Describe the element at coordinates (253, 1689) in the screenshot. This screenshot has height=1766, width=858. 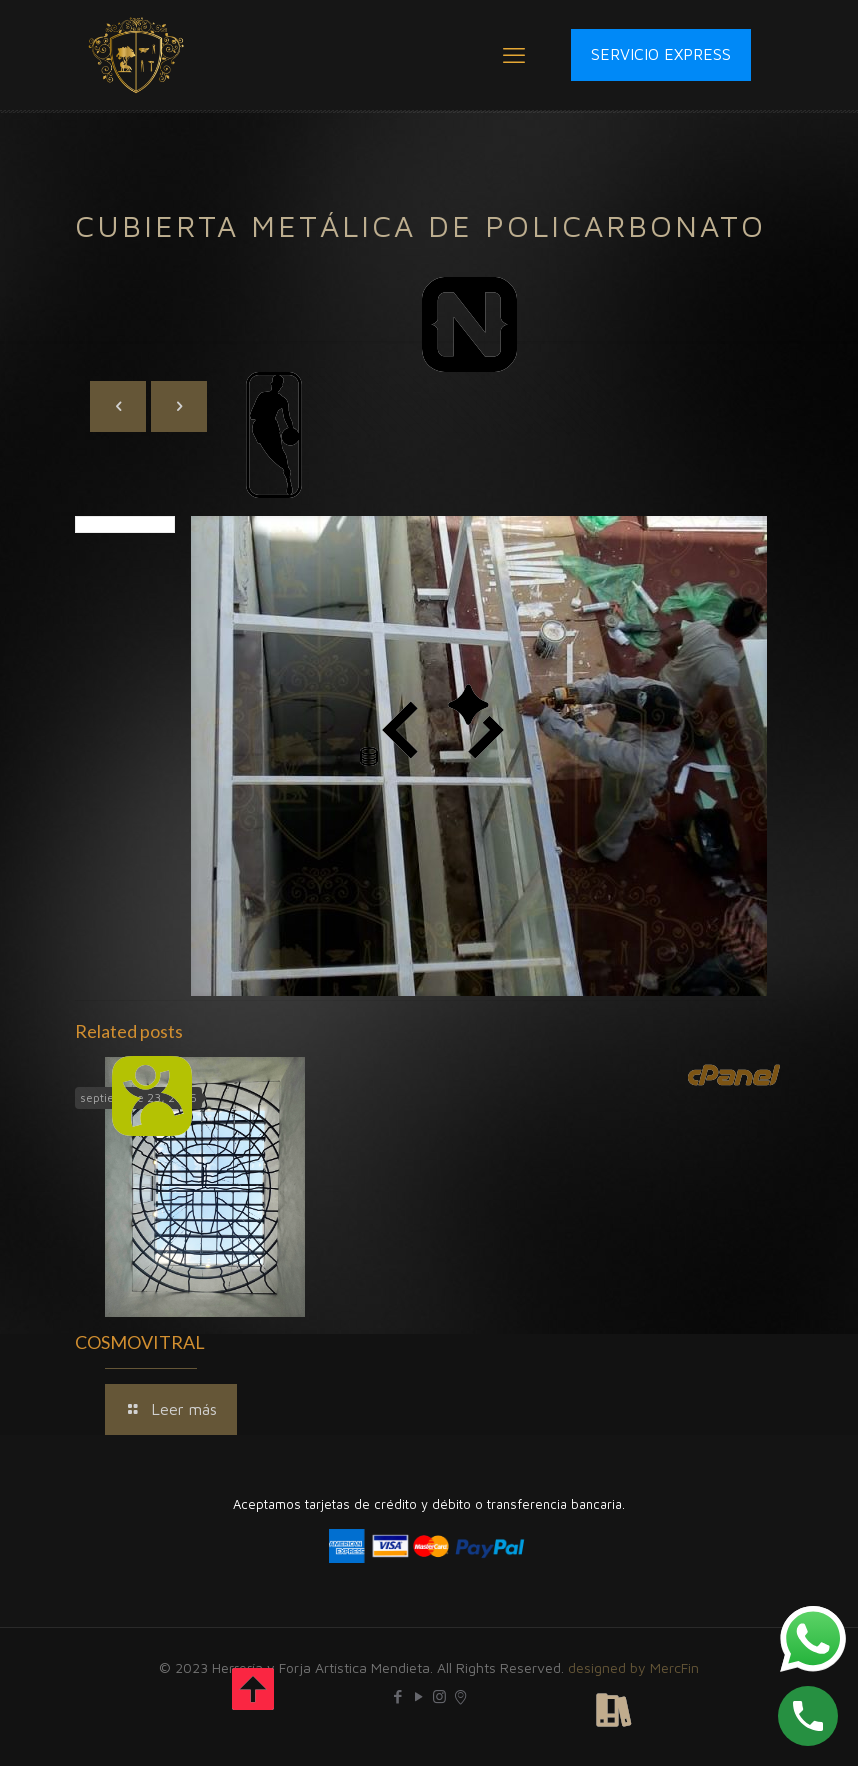
I see `upload a file or document` at that location.